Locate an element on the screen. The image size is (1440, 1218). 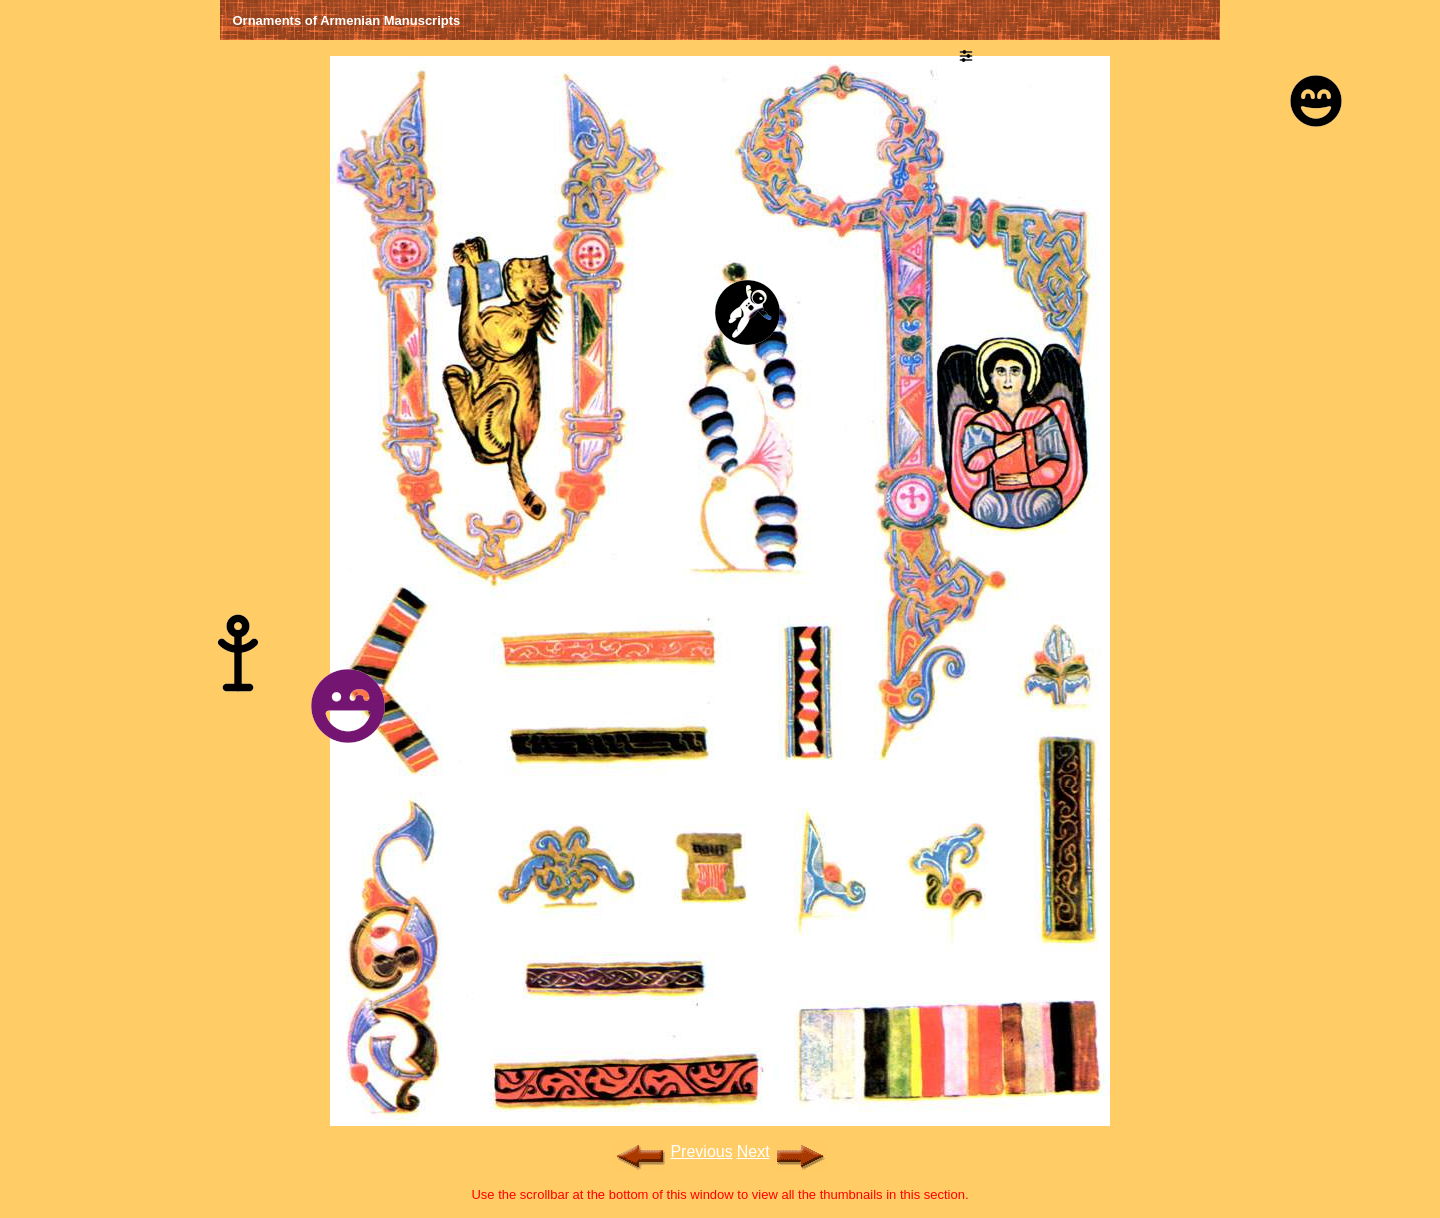
grav CMS platform logo is located at coordinates (747, 312).